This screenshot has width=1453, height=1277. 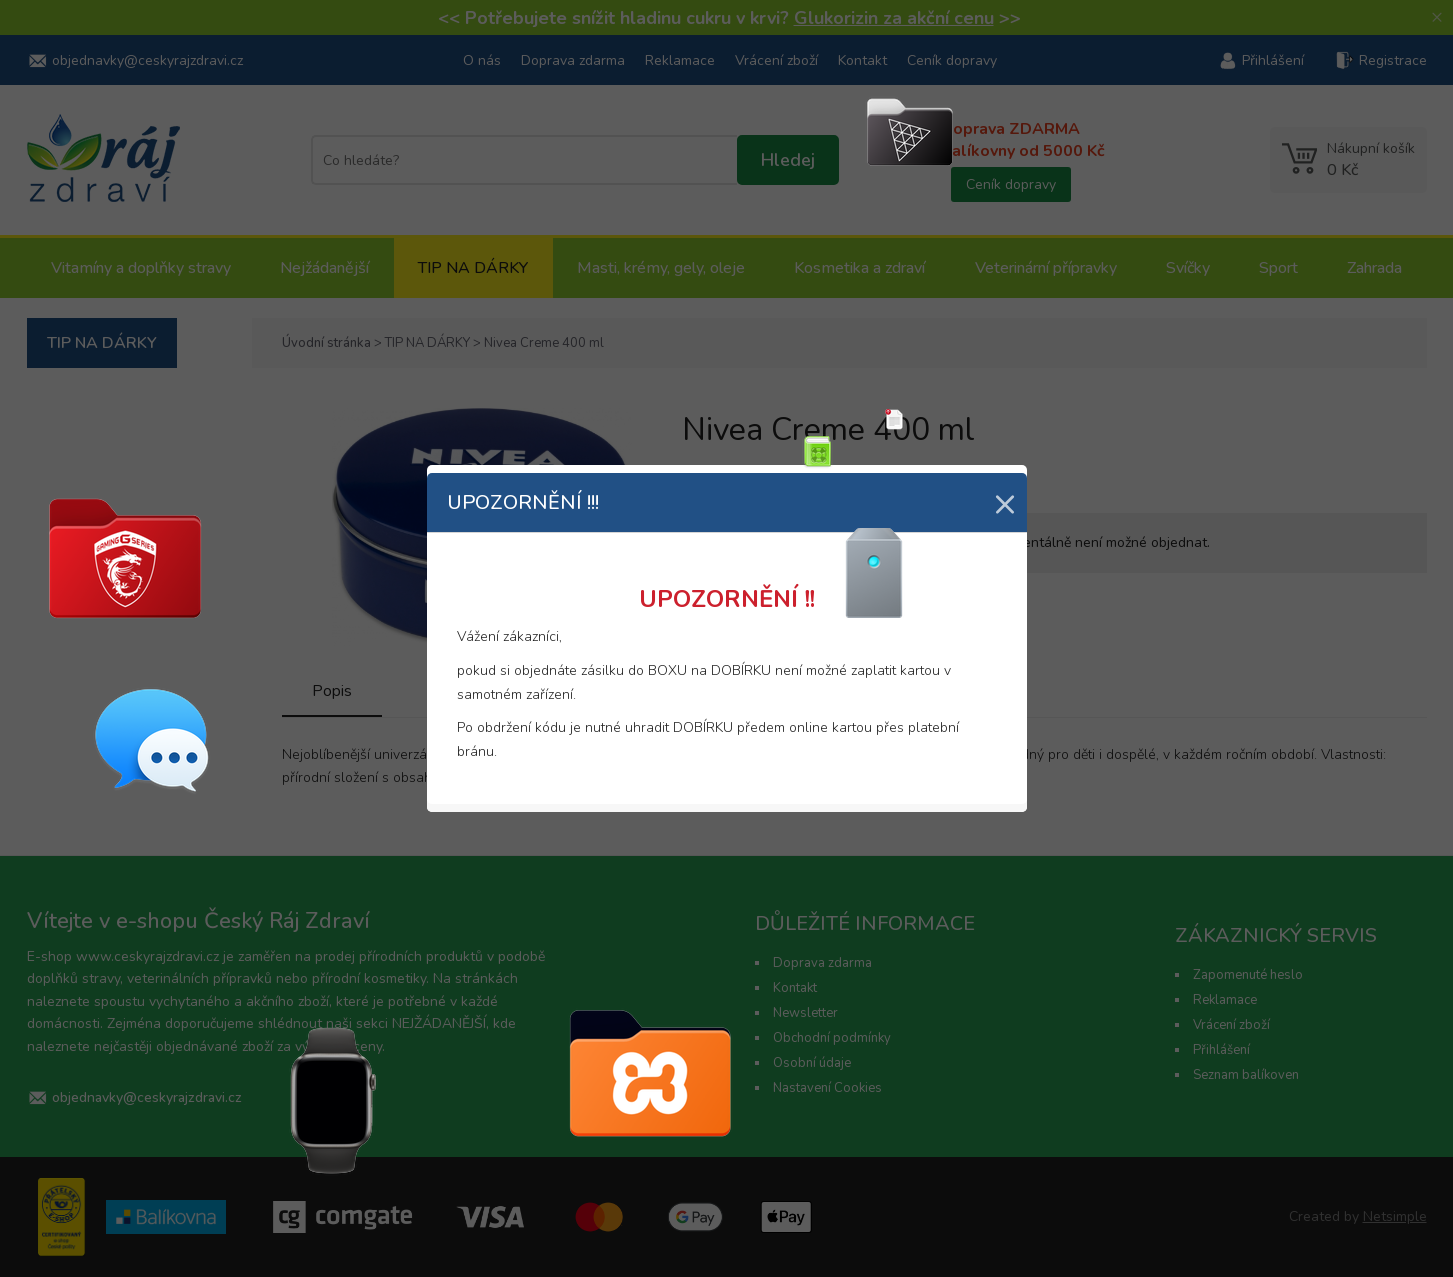 What do you see at coordinates (874, 573) in the screenshot?
I see `view computer or system hardware information` at bounding box center [874, 573].